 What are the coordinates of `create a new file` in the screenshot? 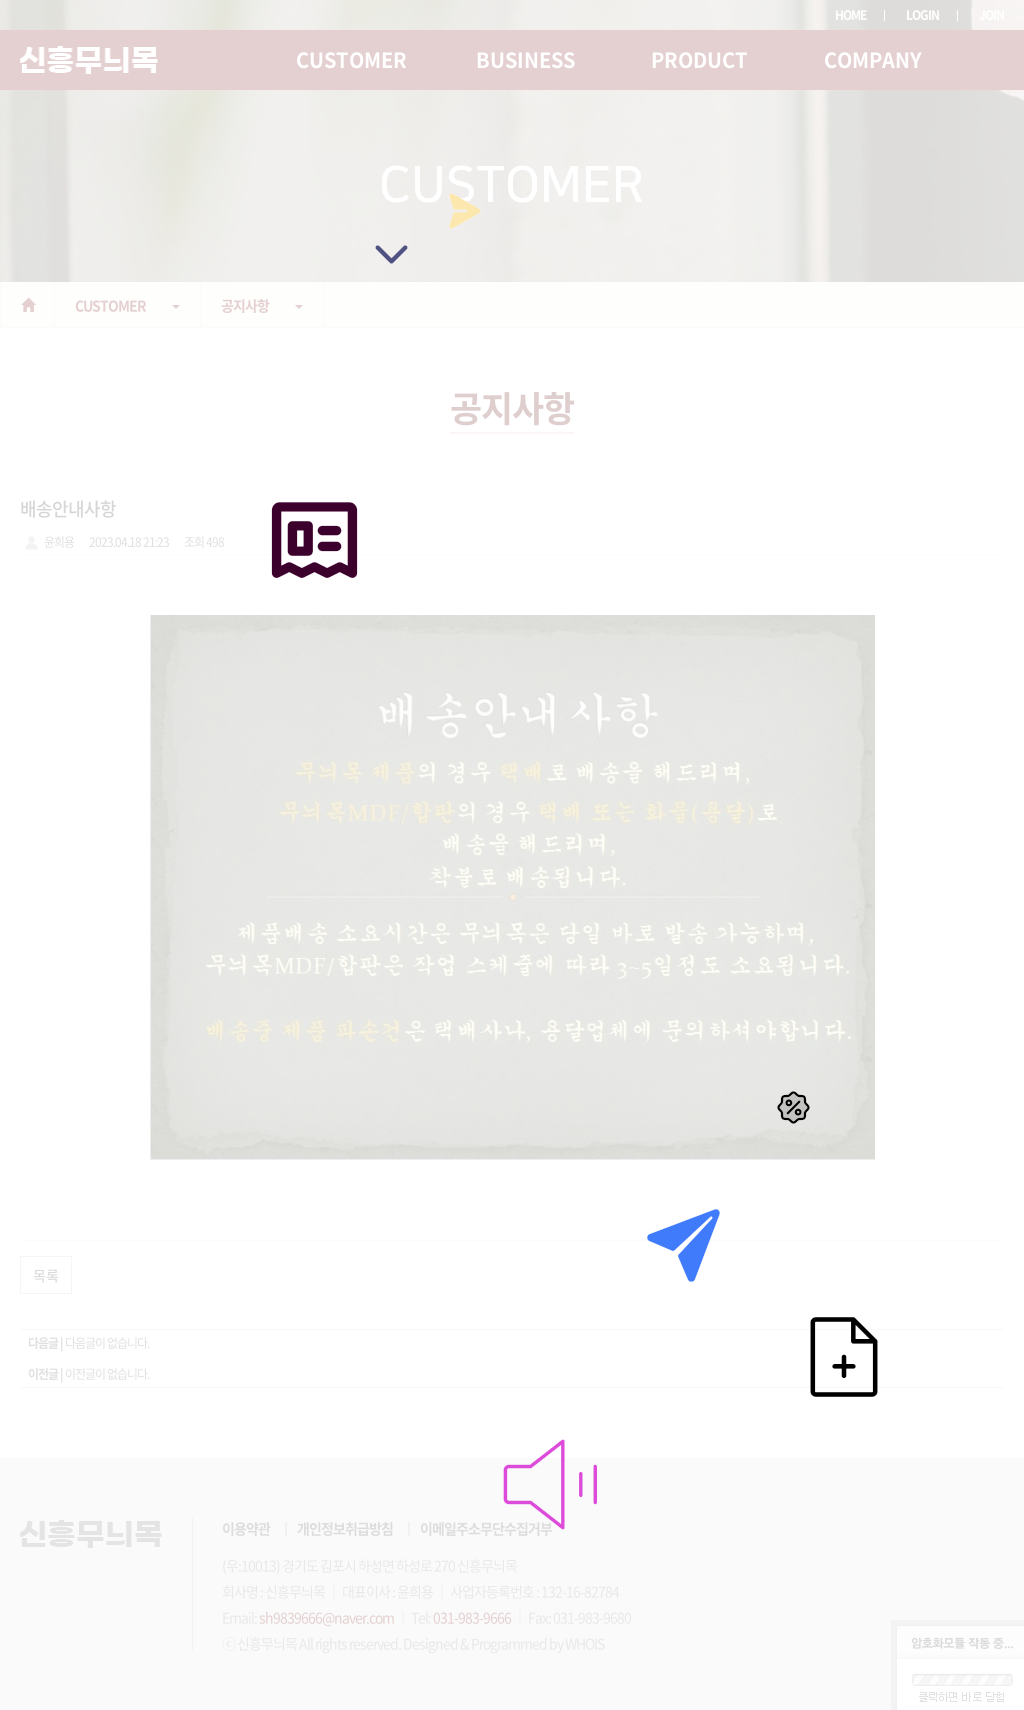 It's located at (844, 1357).